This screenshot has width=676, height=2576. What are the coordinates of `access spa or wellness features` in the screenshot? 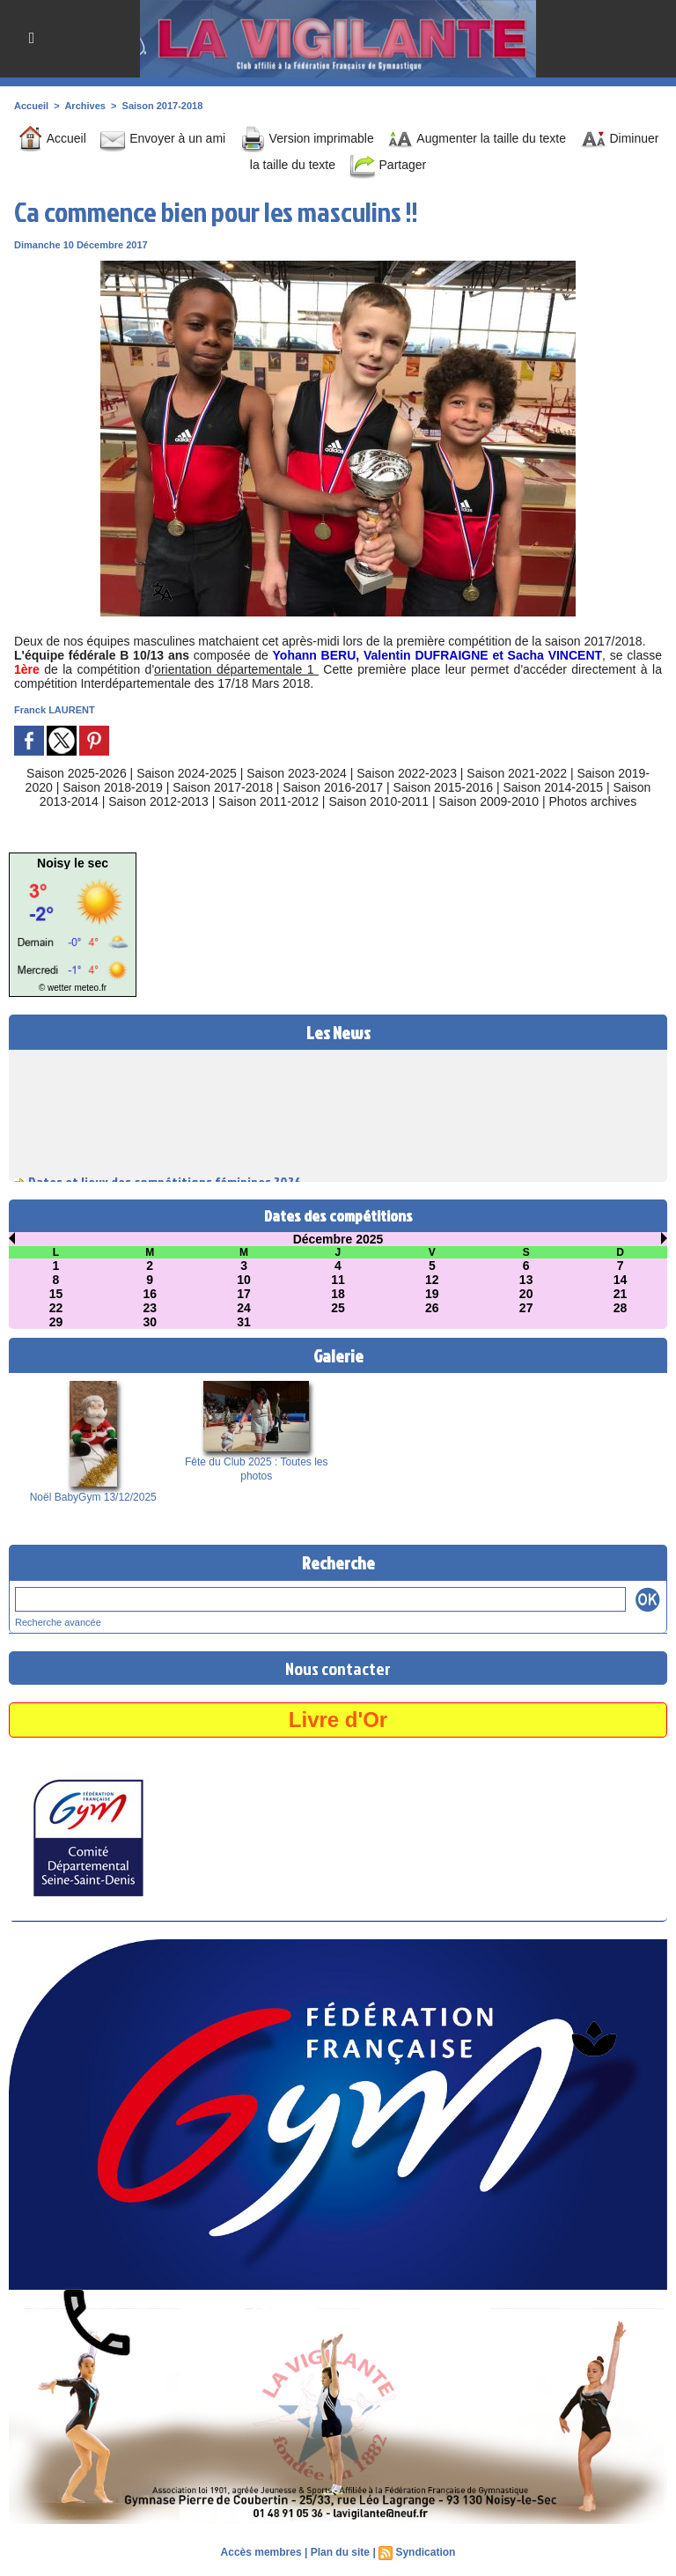 It's located at (594, 2039).